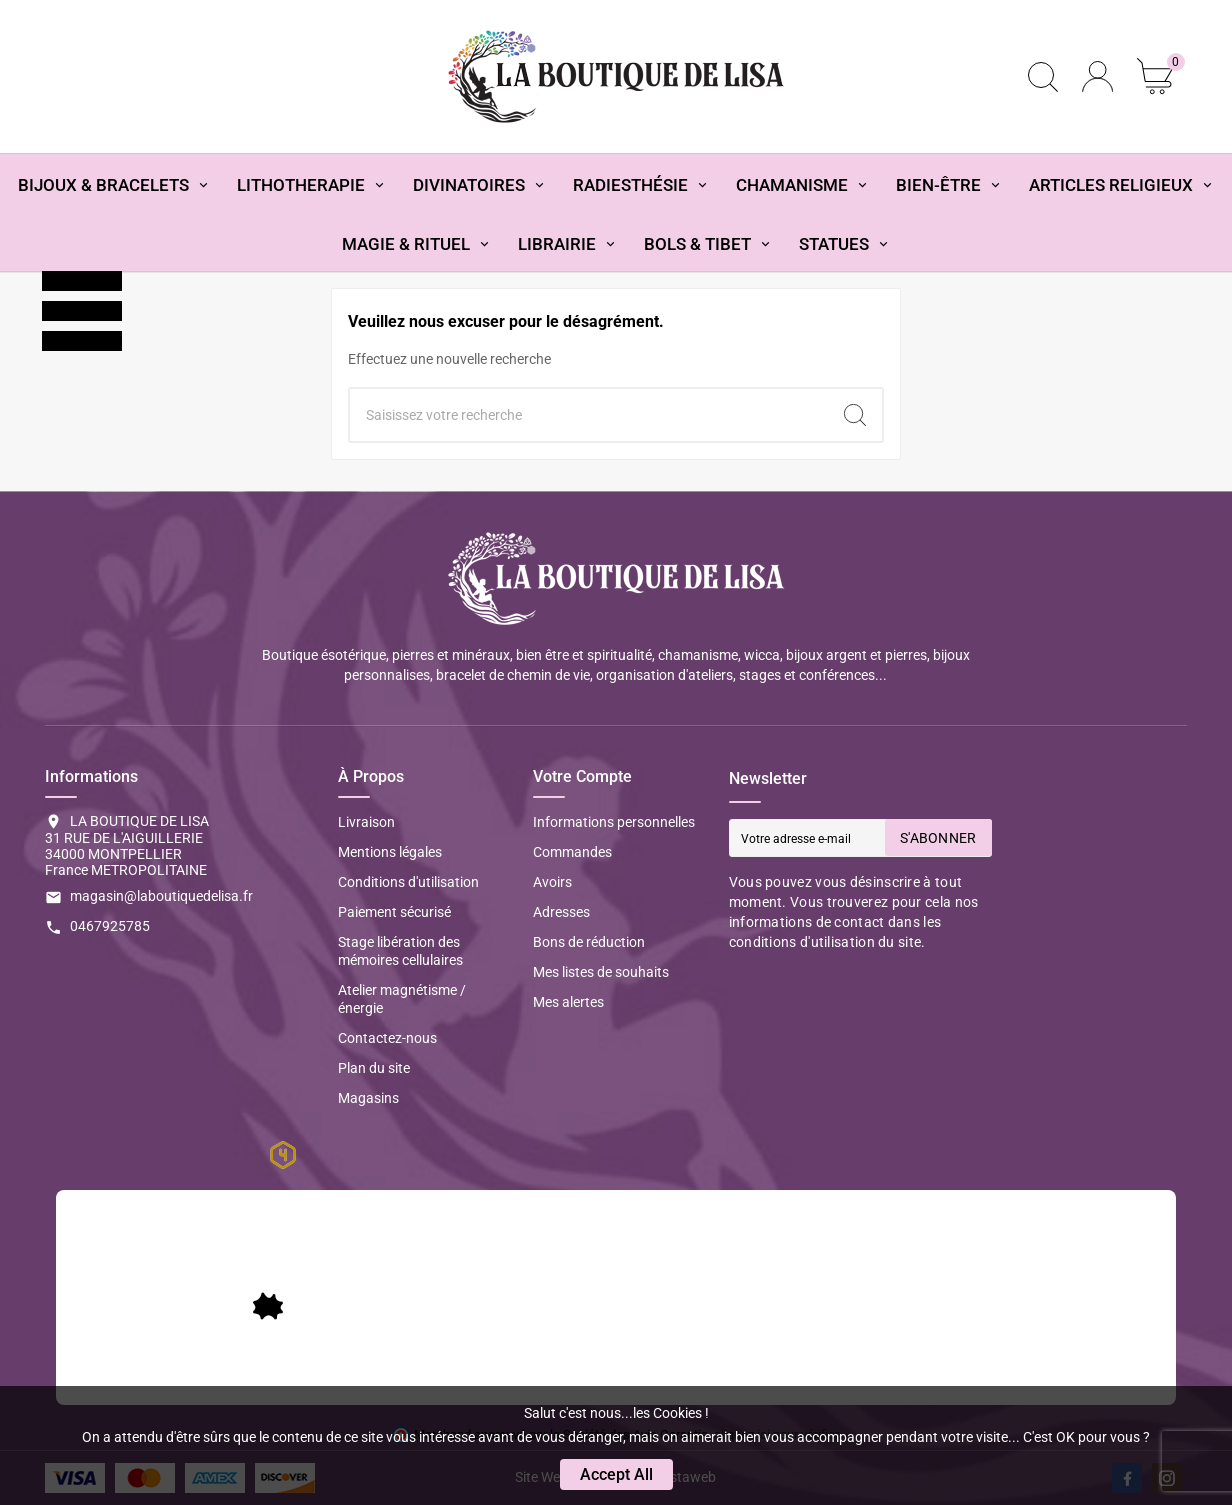  I want to click on step 4 in a multi-step process, so click(283, 1155).